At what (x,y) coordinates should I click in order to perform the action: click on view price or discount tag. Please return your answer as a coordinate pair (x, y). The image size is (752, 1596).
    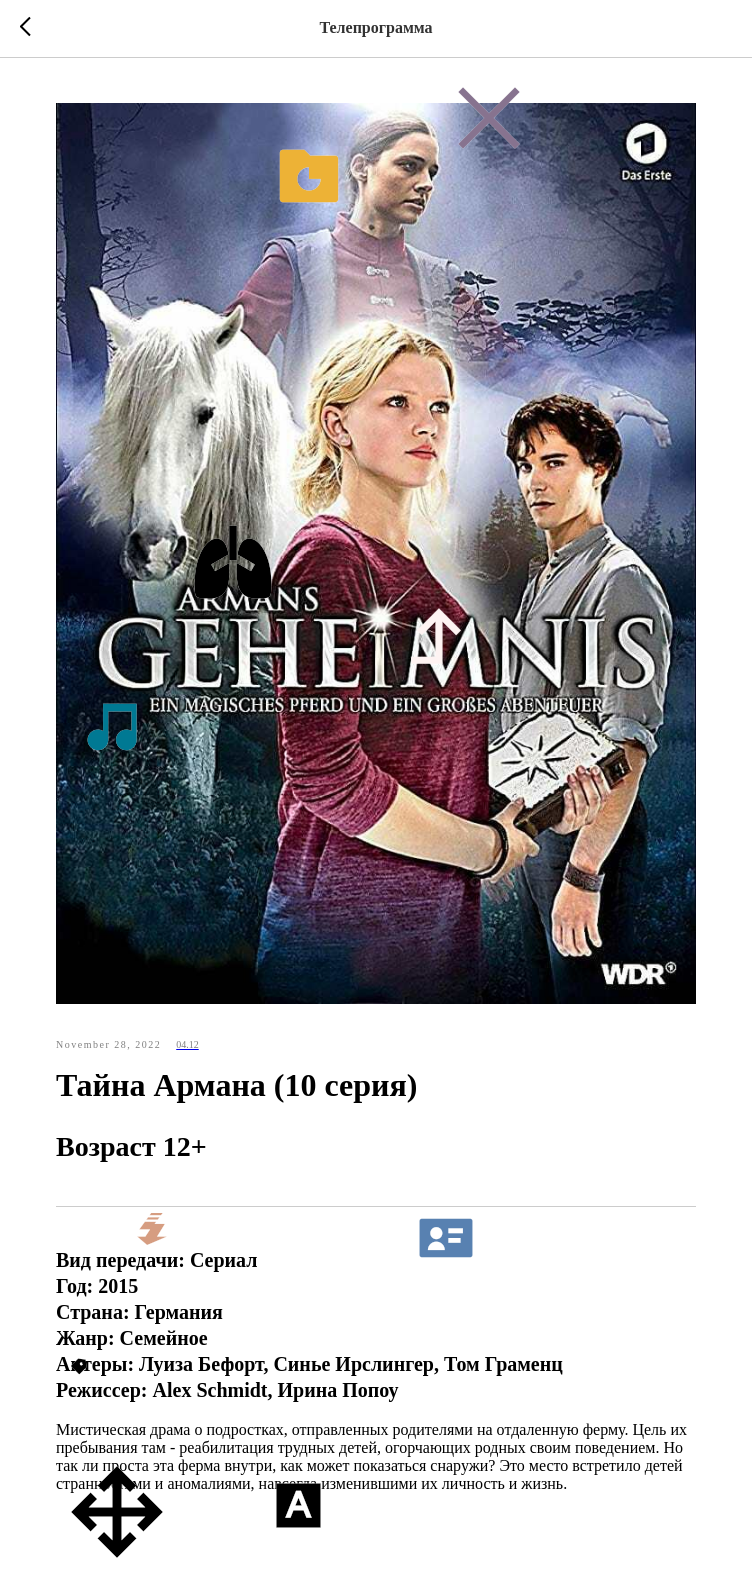
    Looking at the image, I should click on (79, 1366).